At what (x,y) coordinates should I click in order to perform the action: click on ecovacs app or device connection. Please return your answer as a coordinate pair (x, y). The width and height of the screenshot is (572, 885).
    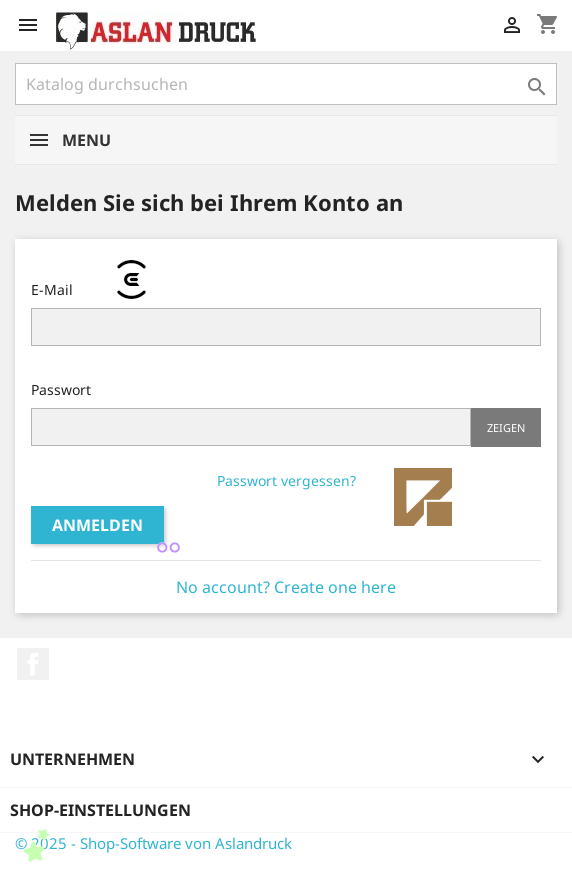
    Looking at the image, I should click on (131, 279).